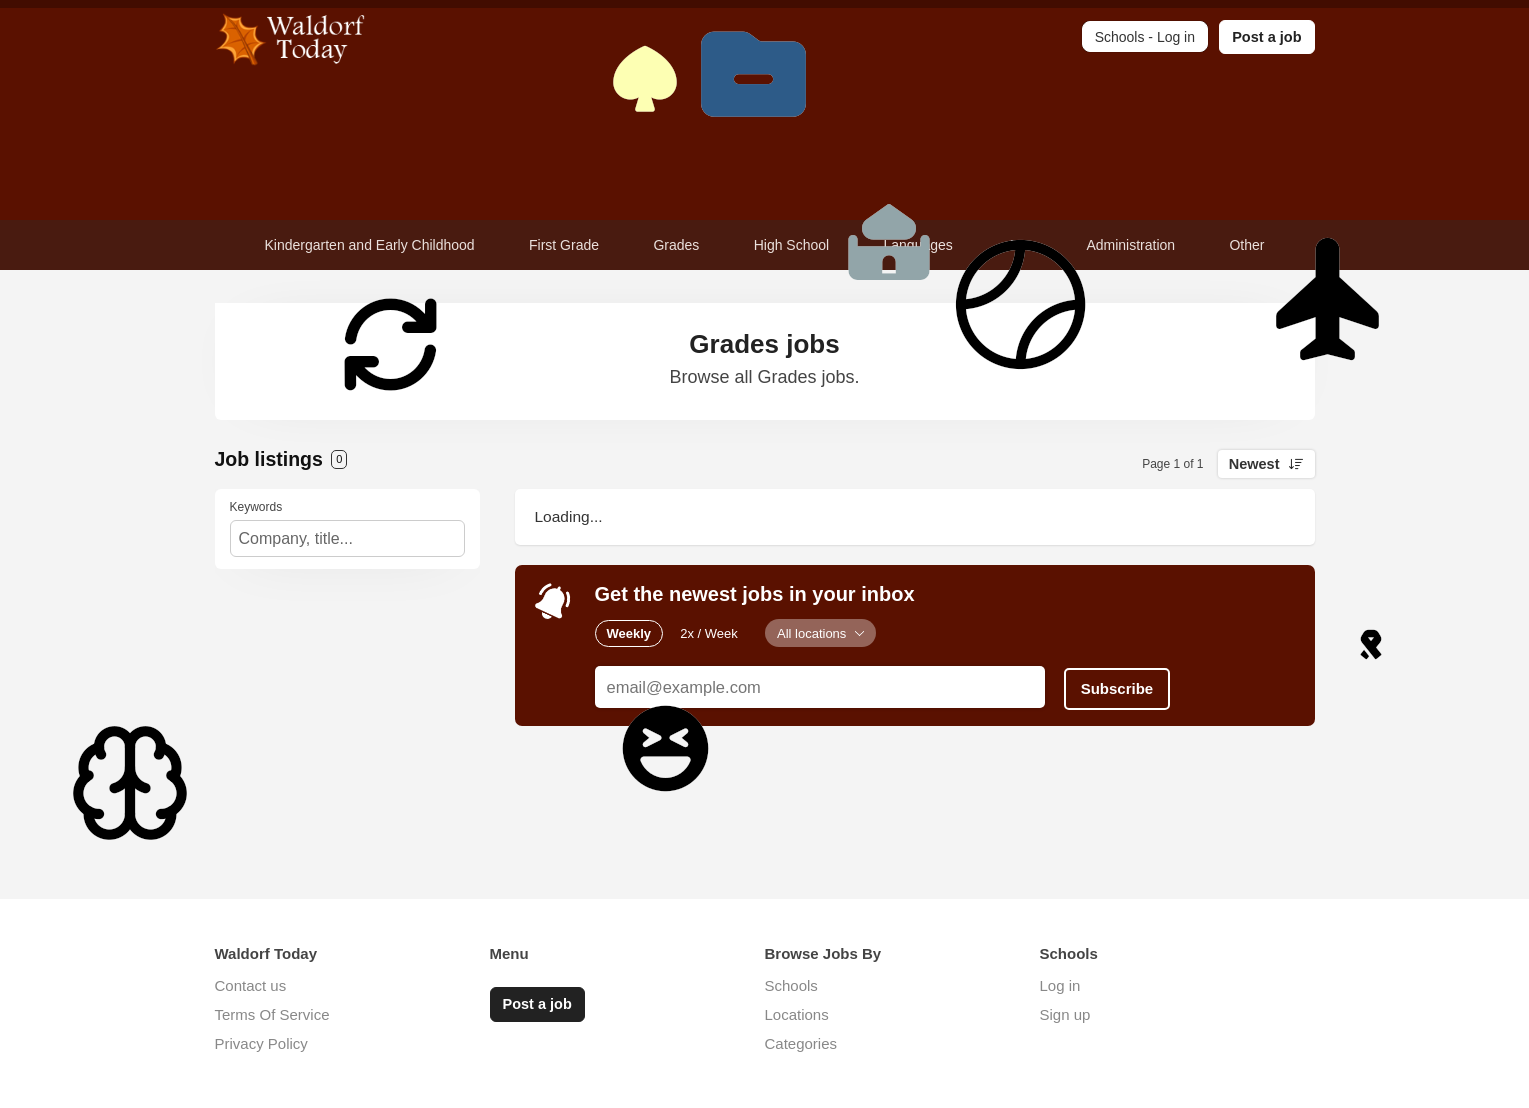 This screenshot has width=1529, height=1108. What do you see at coordinates (665, 748) in the screenshot?
I see `react with laughter to a message` at bounding box center [665, 748].